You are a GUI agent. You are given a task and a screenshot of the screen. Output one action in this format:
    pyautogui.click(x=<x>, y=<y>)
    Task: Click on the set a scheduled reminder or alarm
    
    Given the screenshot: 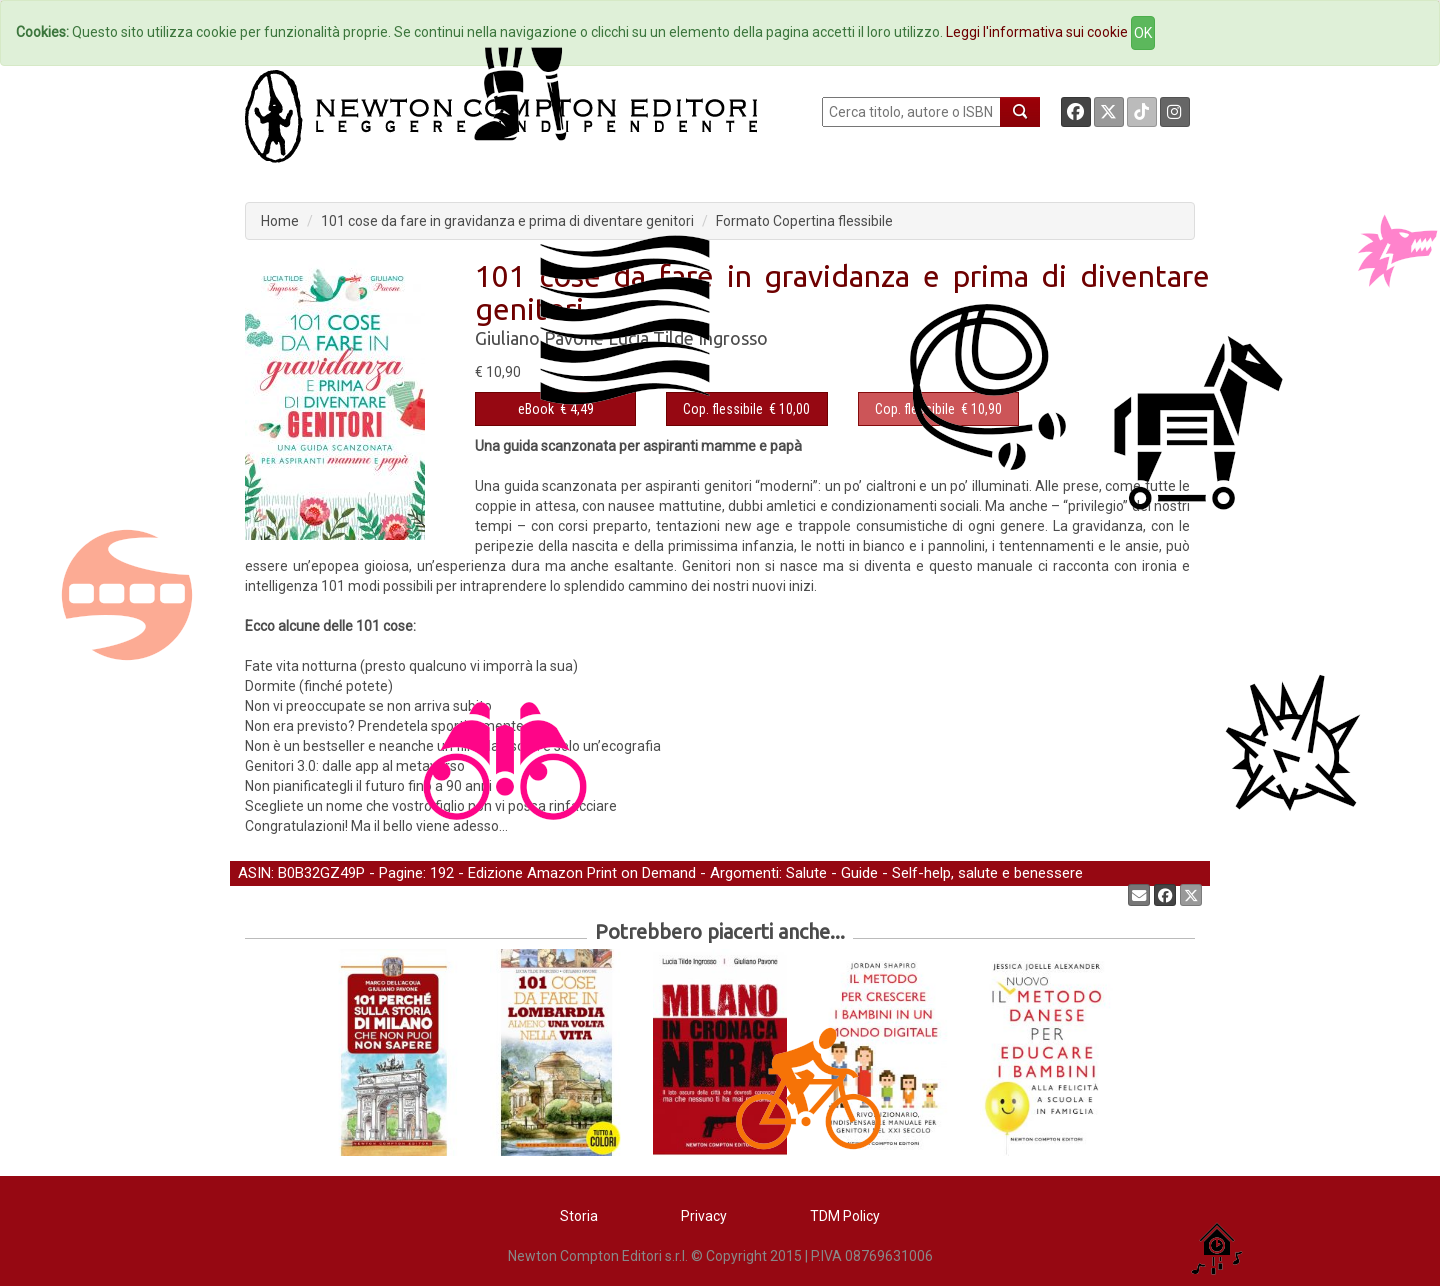 What is the action you would take?
    pyautogui.click(x=1217, y=1249)
    